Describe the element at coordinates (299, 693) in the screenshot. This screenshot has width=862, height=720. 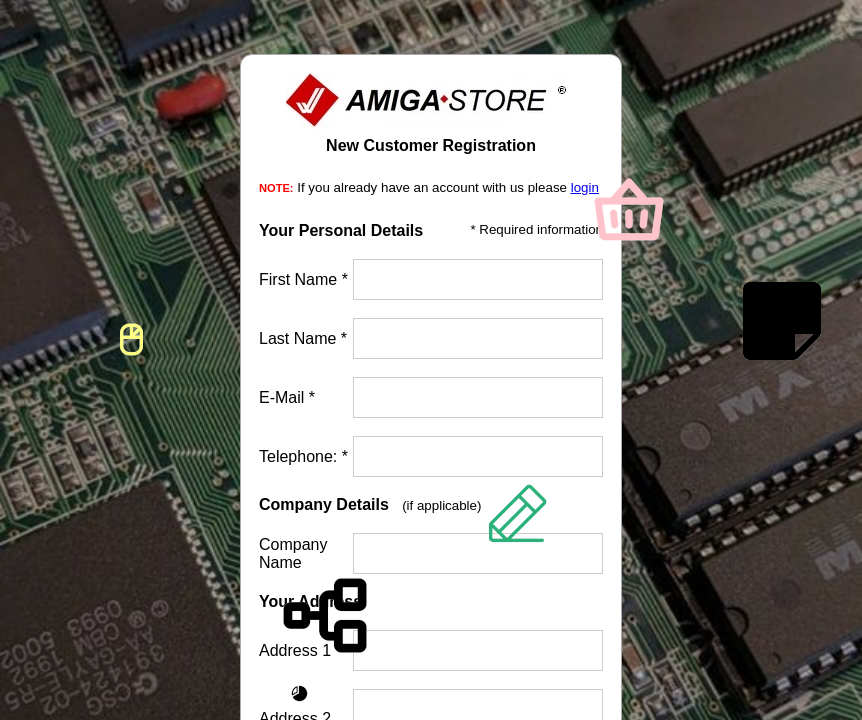
I see `view analytics breakdown` at that location.